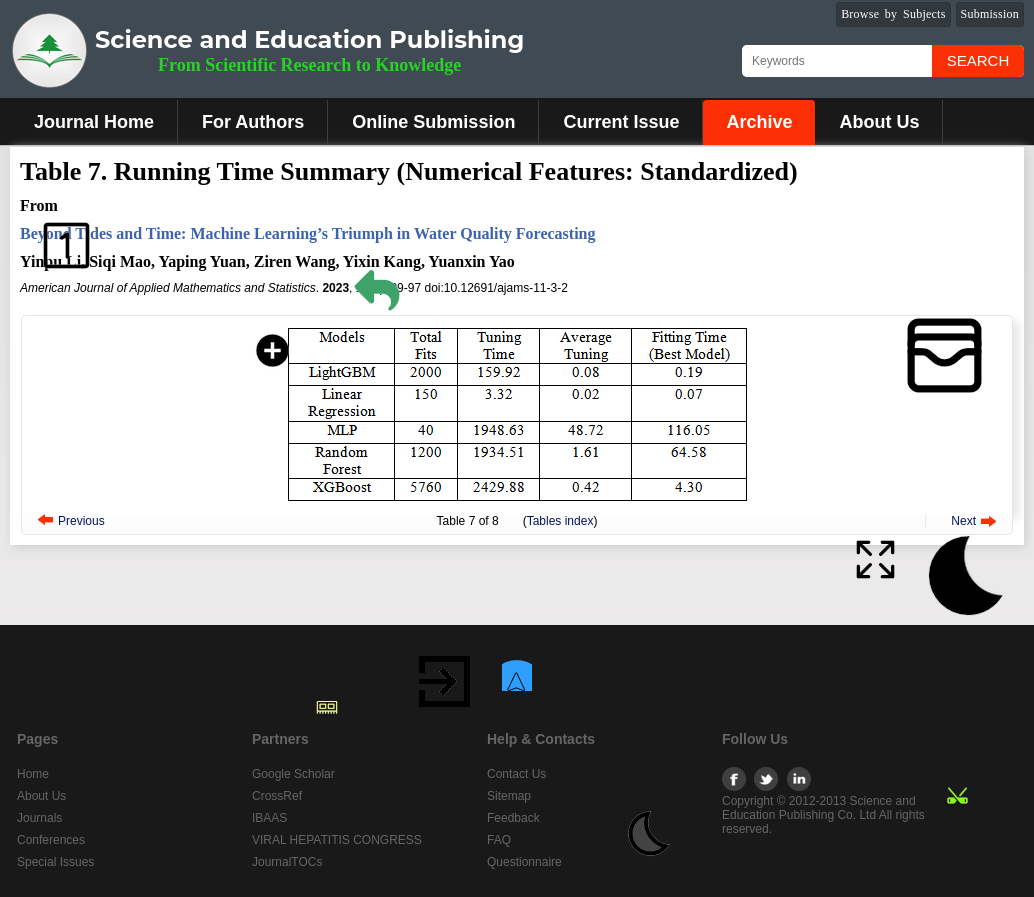 Image resolution: width=1034 pixels, height=897 pixels. I want to click on view hockey scores or stats, so click(957, 795).